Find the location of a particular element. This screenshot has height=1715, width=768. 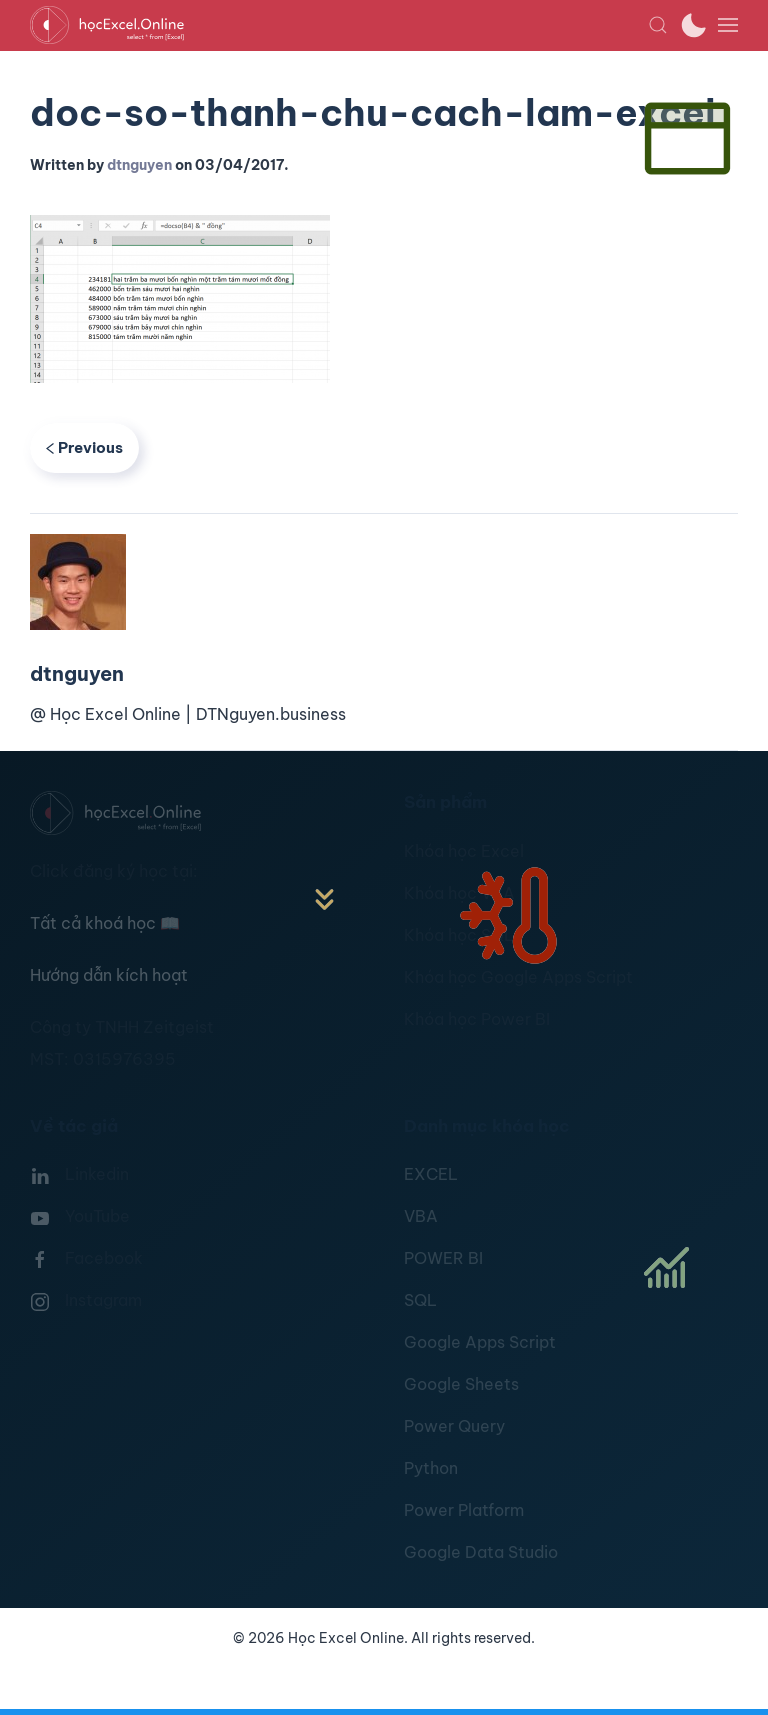

indicates cold temperature or freezing conditions is located at coordinates (508, 915).